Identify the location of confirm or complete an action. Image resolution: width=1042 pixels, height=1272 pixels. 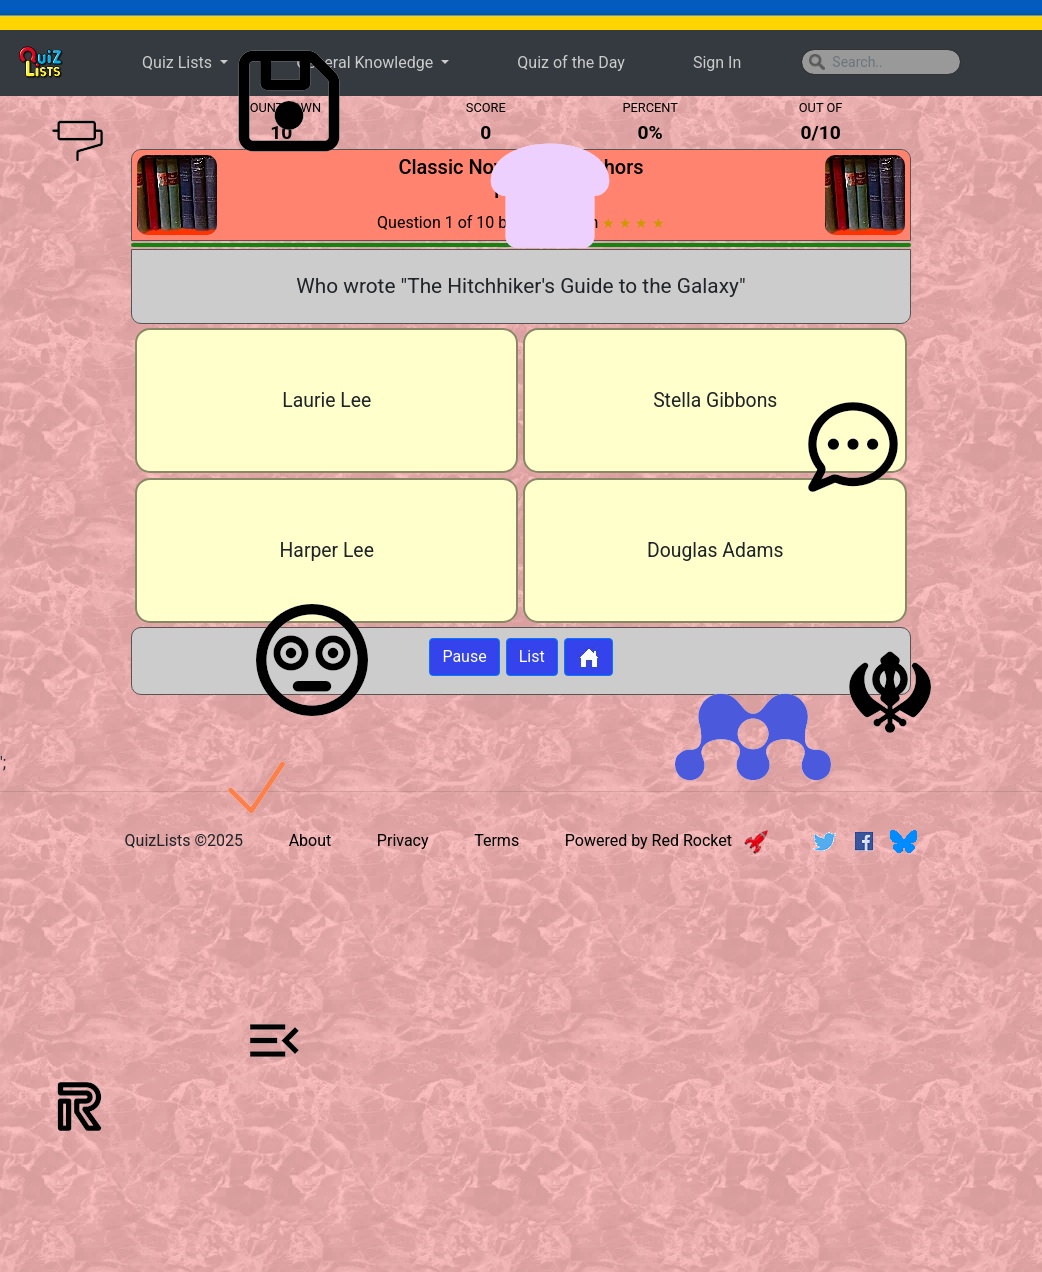
(256, 787).